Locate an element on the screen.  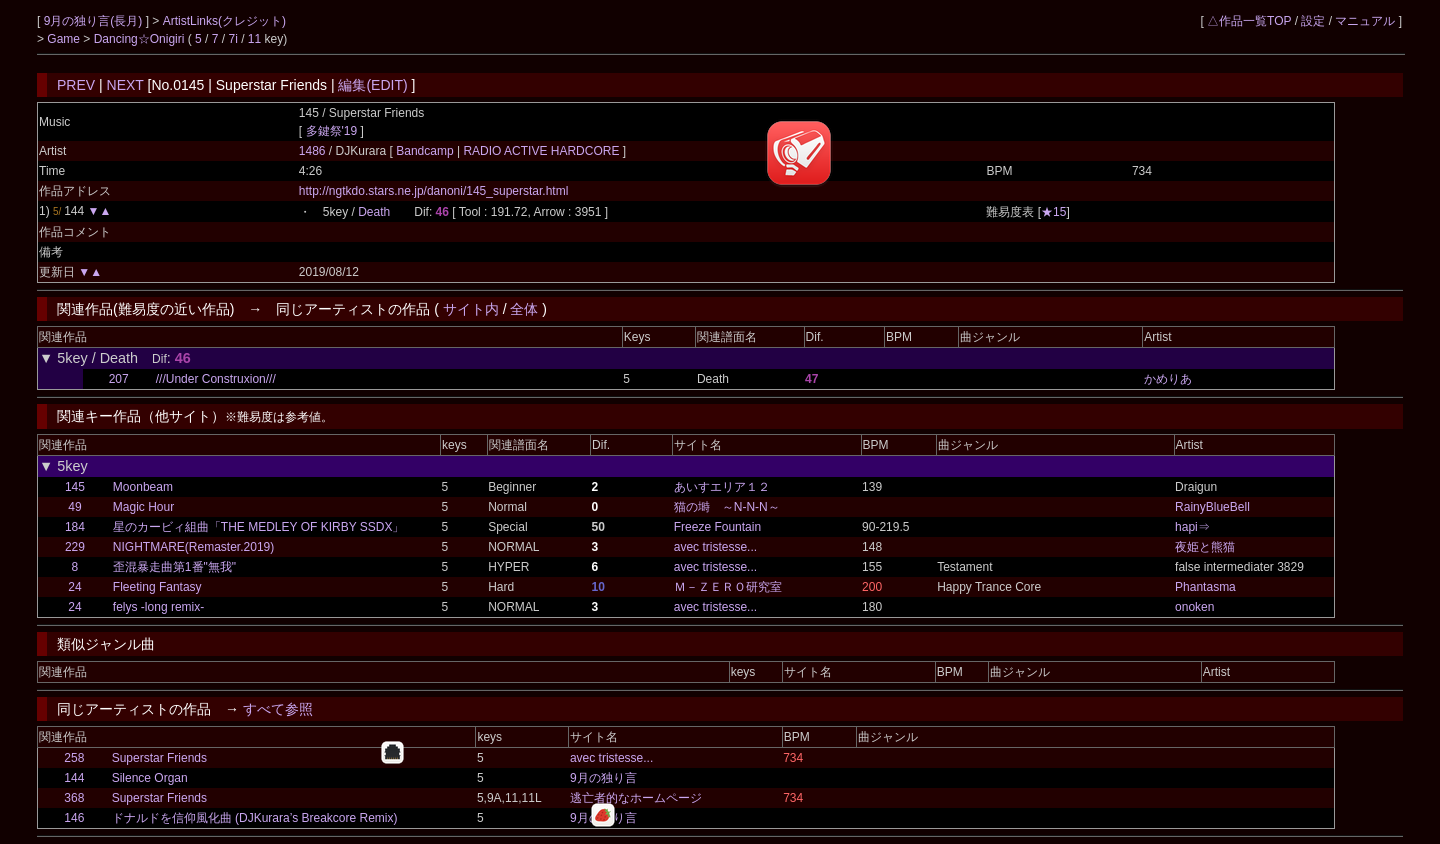
launch ultrakill game is located at coordinates (799, 153).